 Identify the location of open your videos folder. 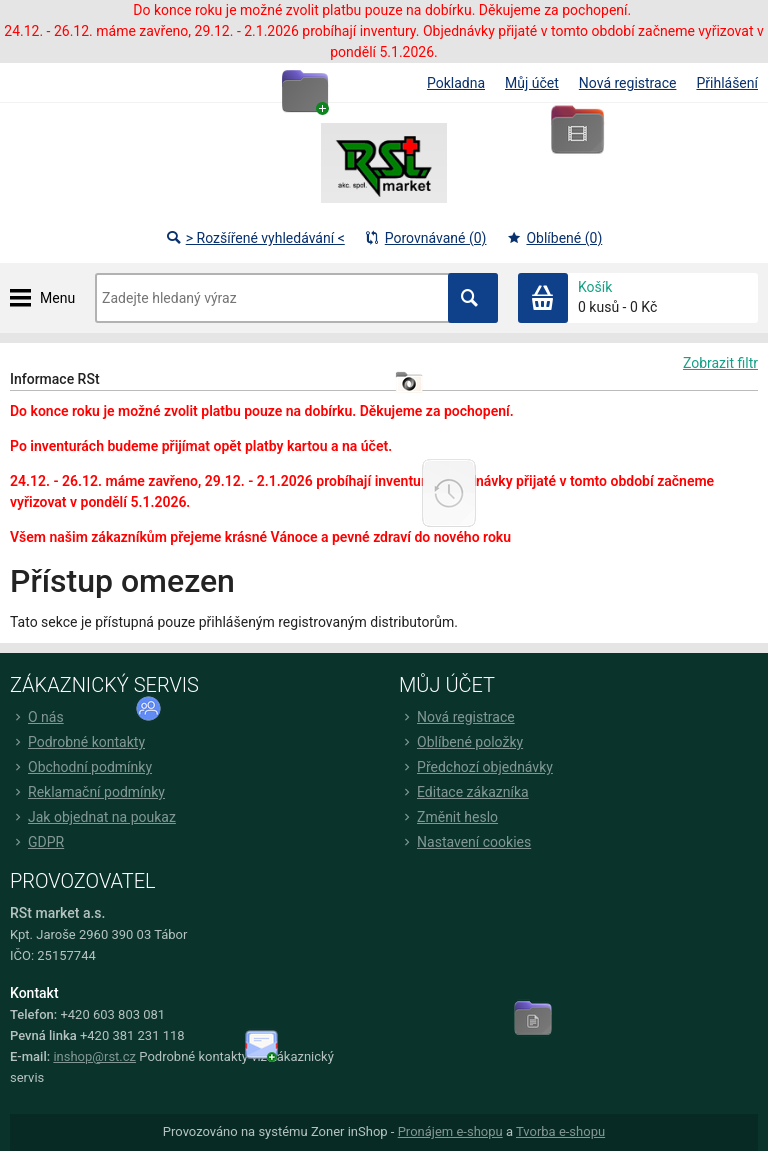
(577, 129).